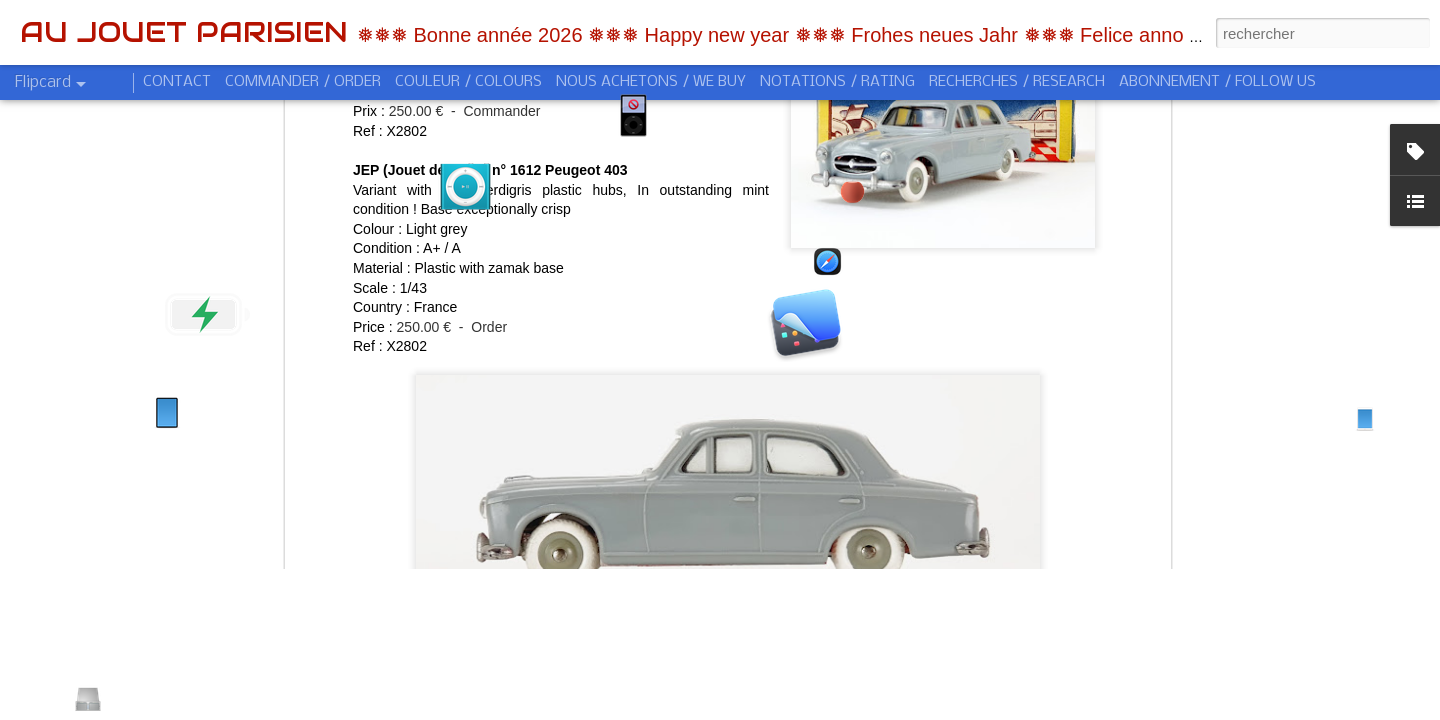 The height and width of the screenshot is (720, 1440). What do you see at coordinates (805, 324) in the screenshot?
I see `access screen capture or screenshot tool` at bounding box center [805, 324].